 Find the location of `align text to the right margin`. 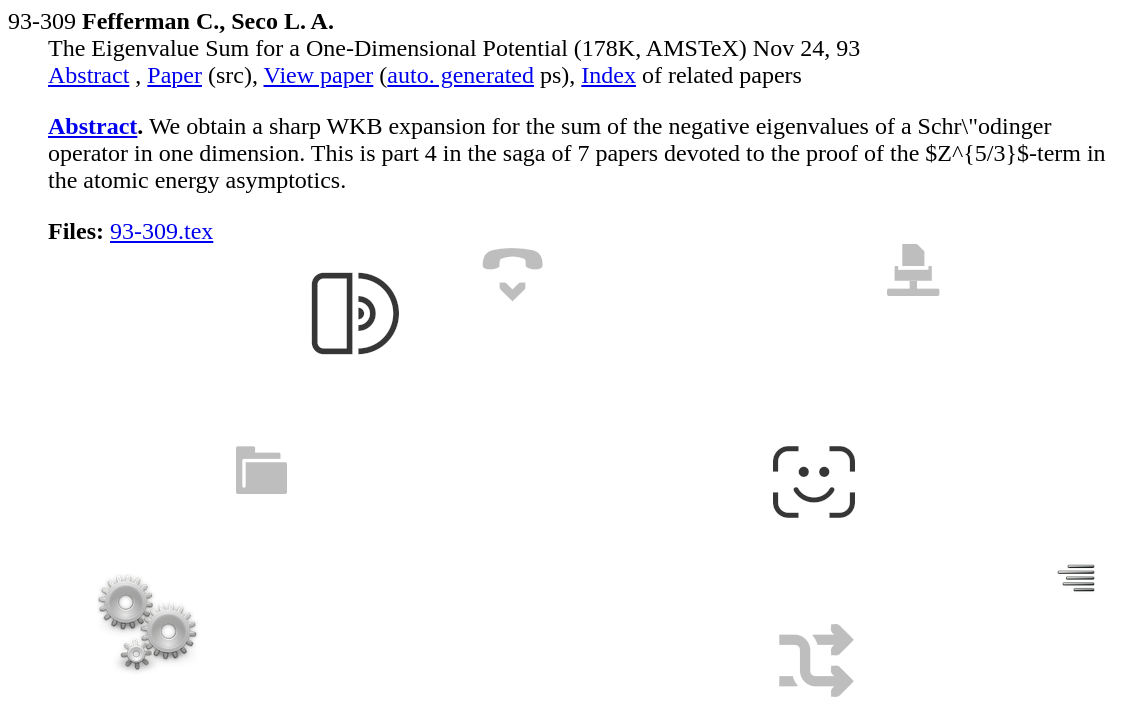

align text to the right margin is located at coordinates (1076, 578).